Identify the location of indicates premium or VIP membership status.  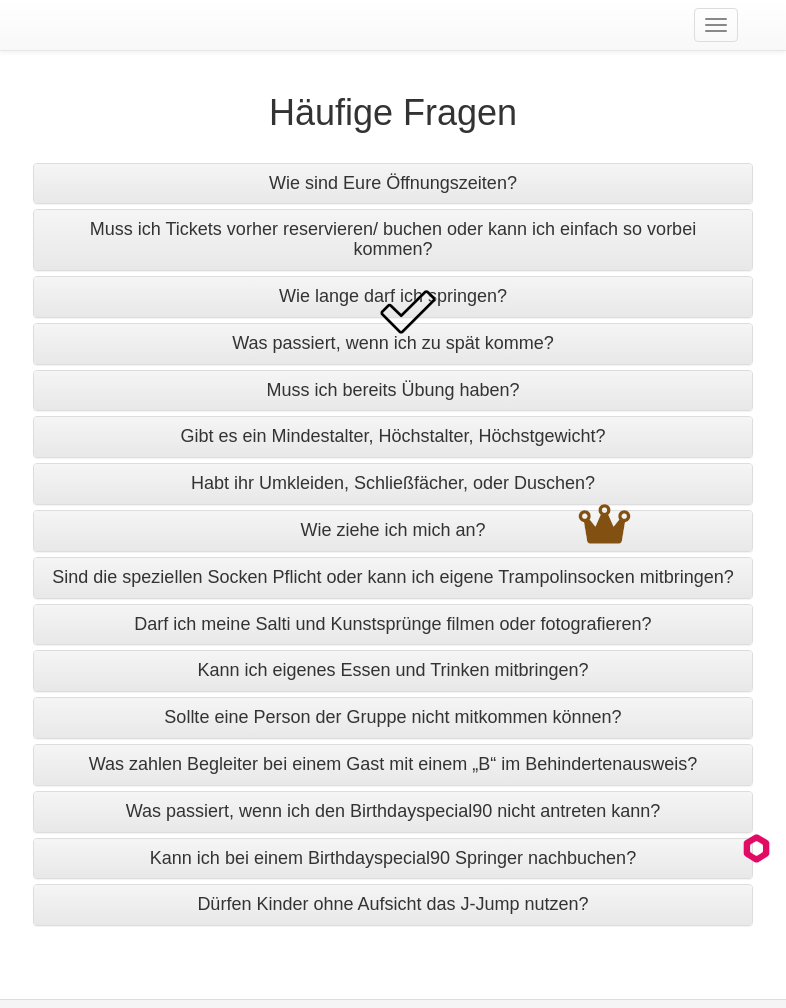
(604, 526).